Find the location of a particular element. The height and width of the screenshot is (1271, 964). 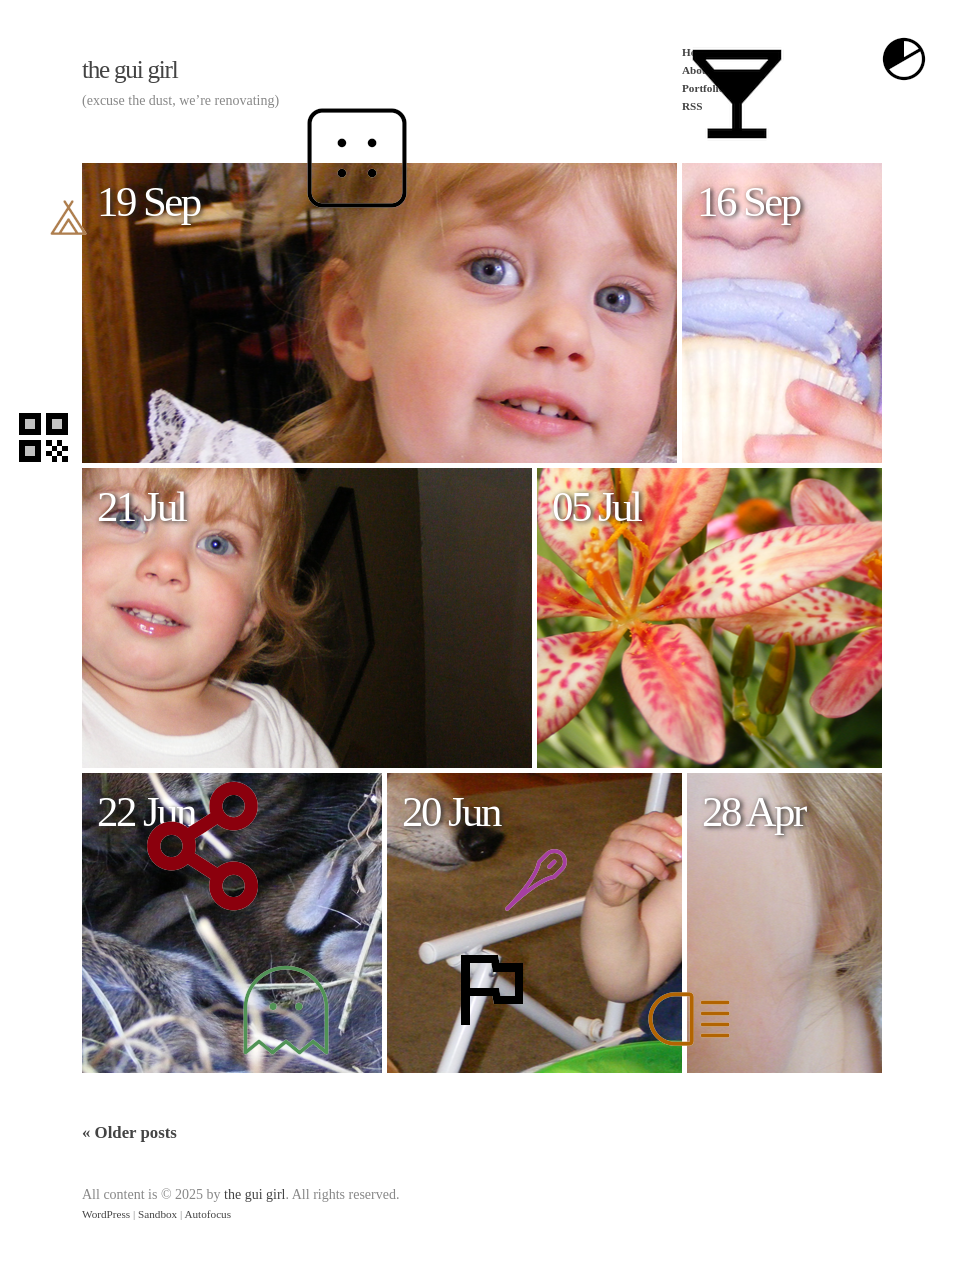

sewing or crafting tools is located at coordinates (536, 880).